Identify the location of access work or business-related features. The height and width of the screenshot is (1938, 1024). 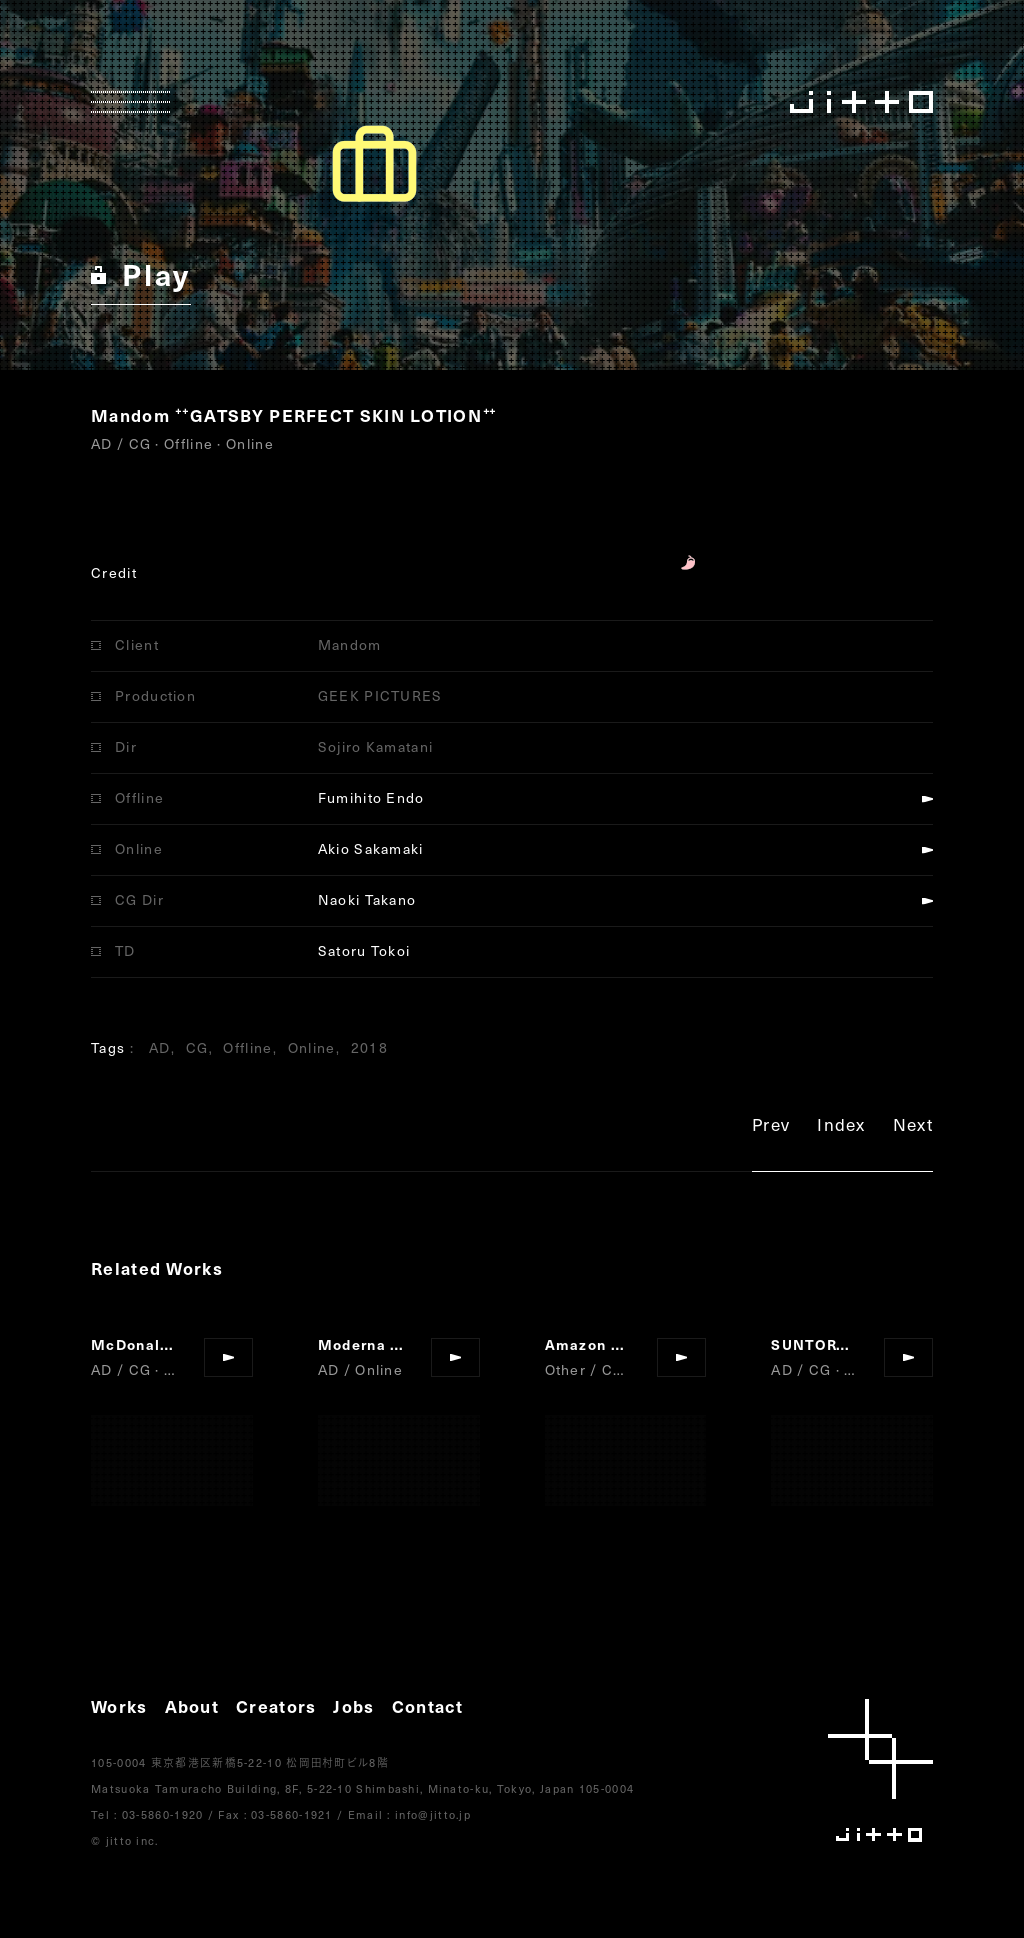
(374, 167).